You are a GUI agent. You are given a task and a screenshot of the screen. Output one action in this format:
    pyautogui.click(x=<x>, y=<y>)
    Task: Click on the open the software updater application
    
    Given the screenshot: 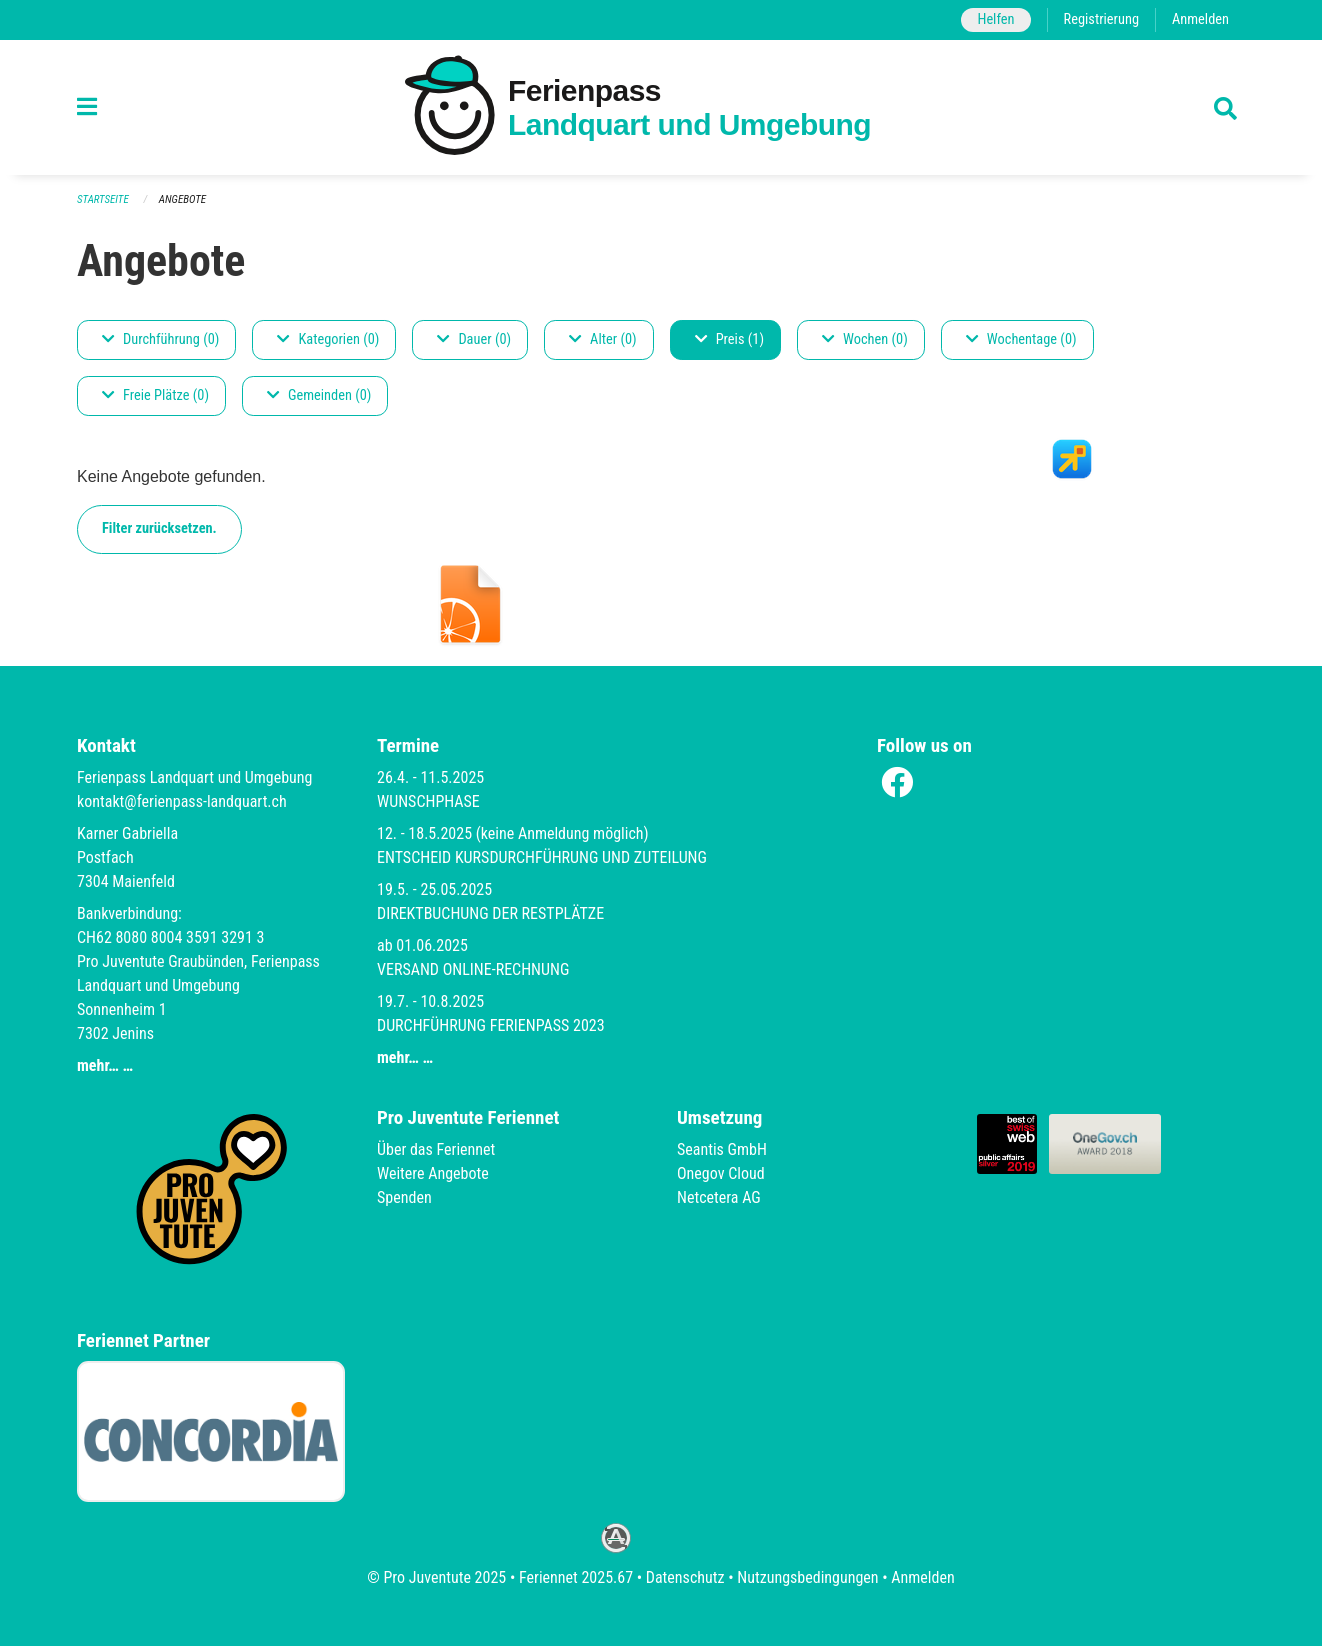 What is the action you would take?
    pyautogui.click(x=616, y=1538)
    